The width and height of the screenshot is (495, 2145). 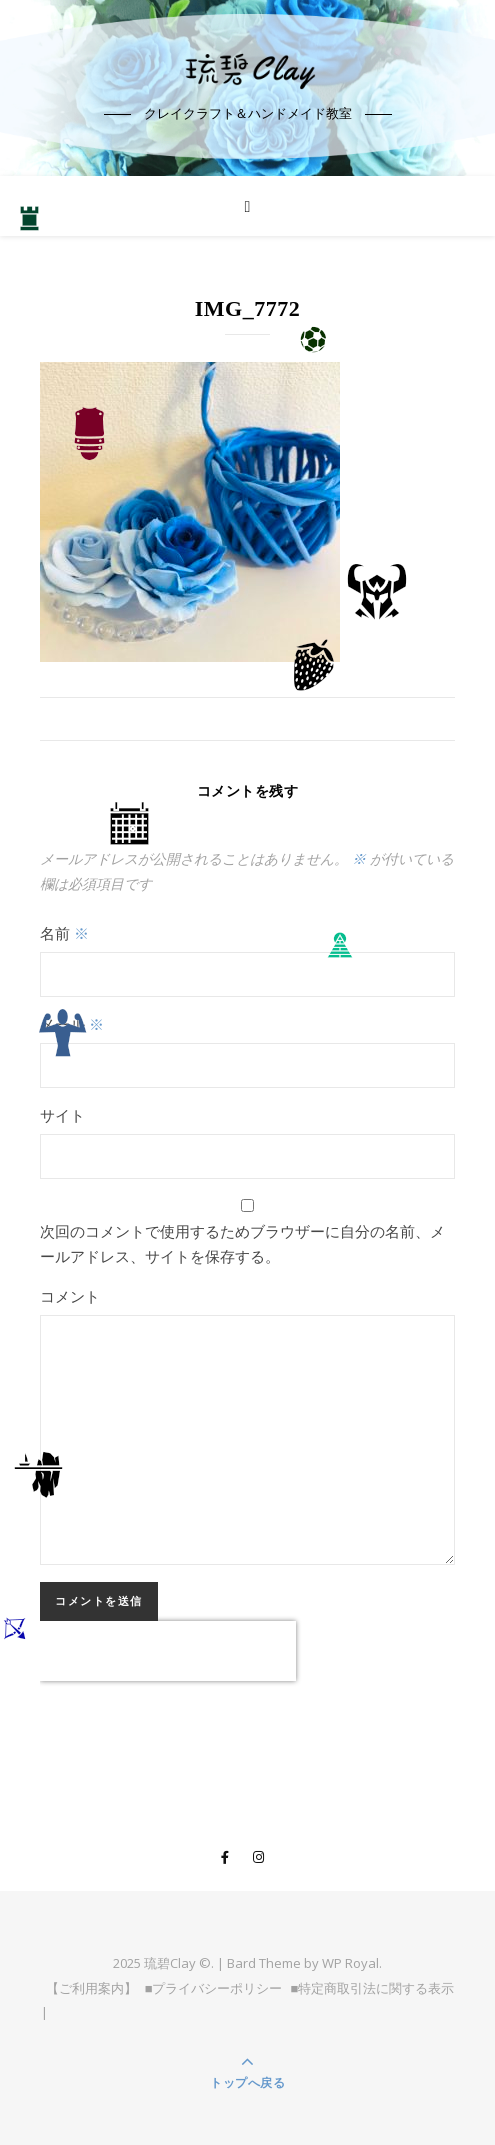 What do you see at coordinates (89, 433) in the screenshot?
I see `equip body armor to your character` at bounding box center [89, 433].